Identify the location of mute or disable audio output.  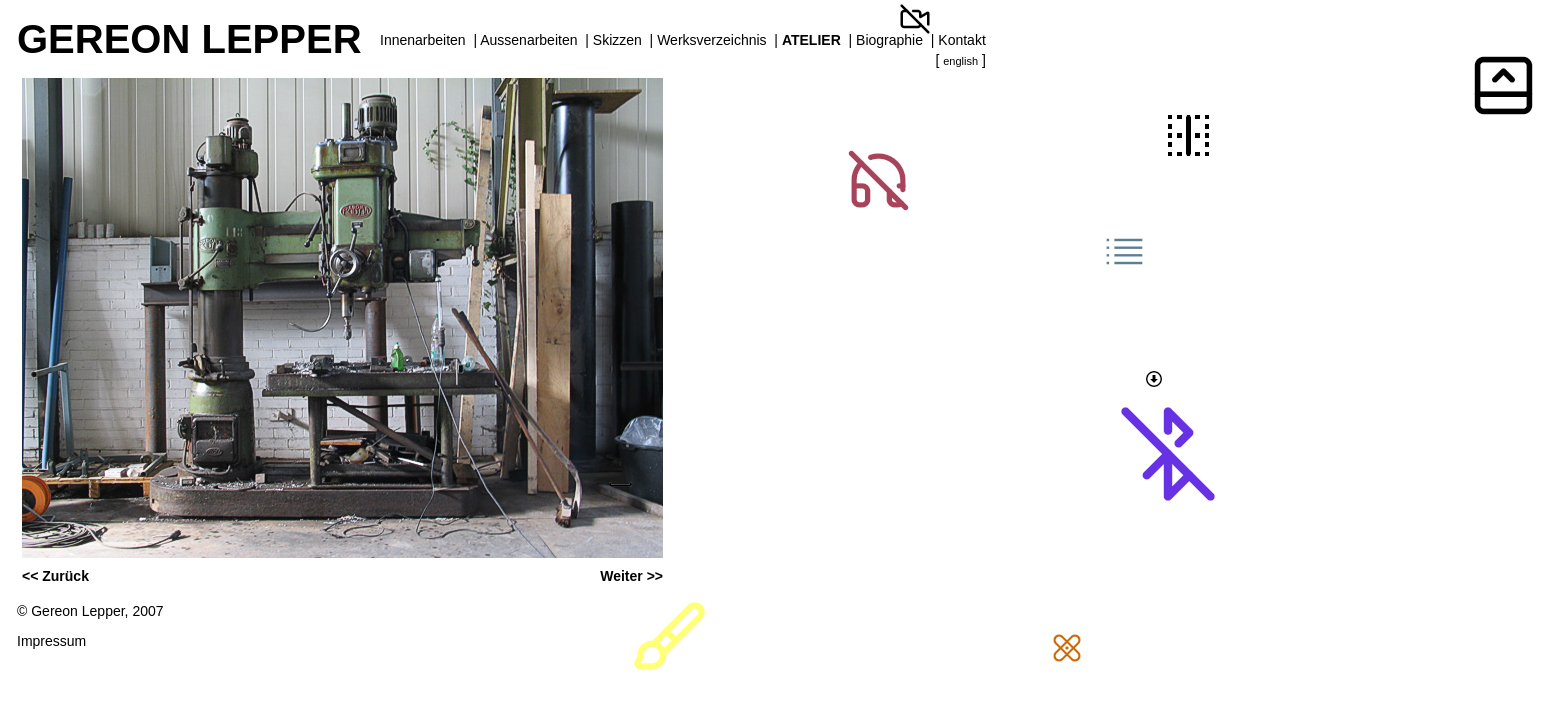
(878, 180).